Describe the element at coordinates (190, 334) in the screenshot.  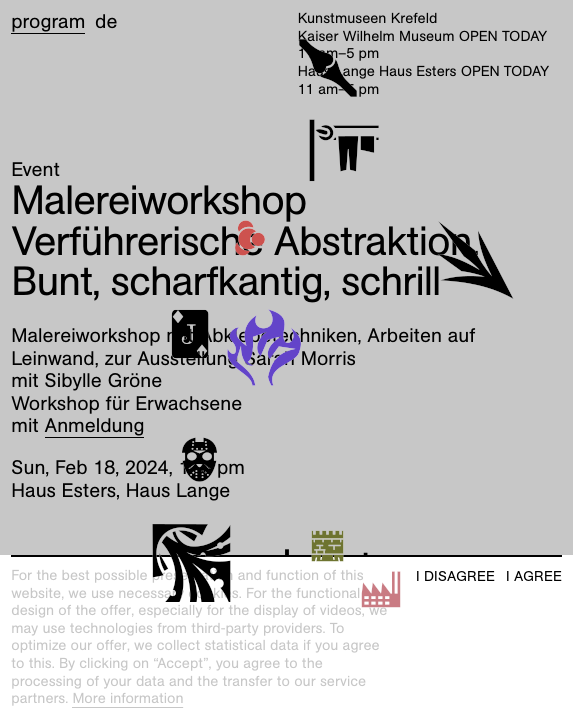
I see `jack of diamonds playing card` at that location.